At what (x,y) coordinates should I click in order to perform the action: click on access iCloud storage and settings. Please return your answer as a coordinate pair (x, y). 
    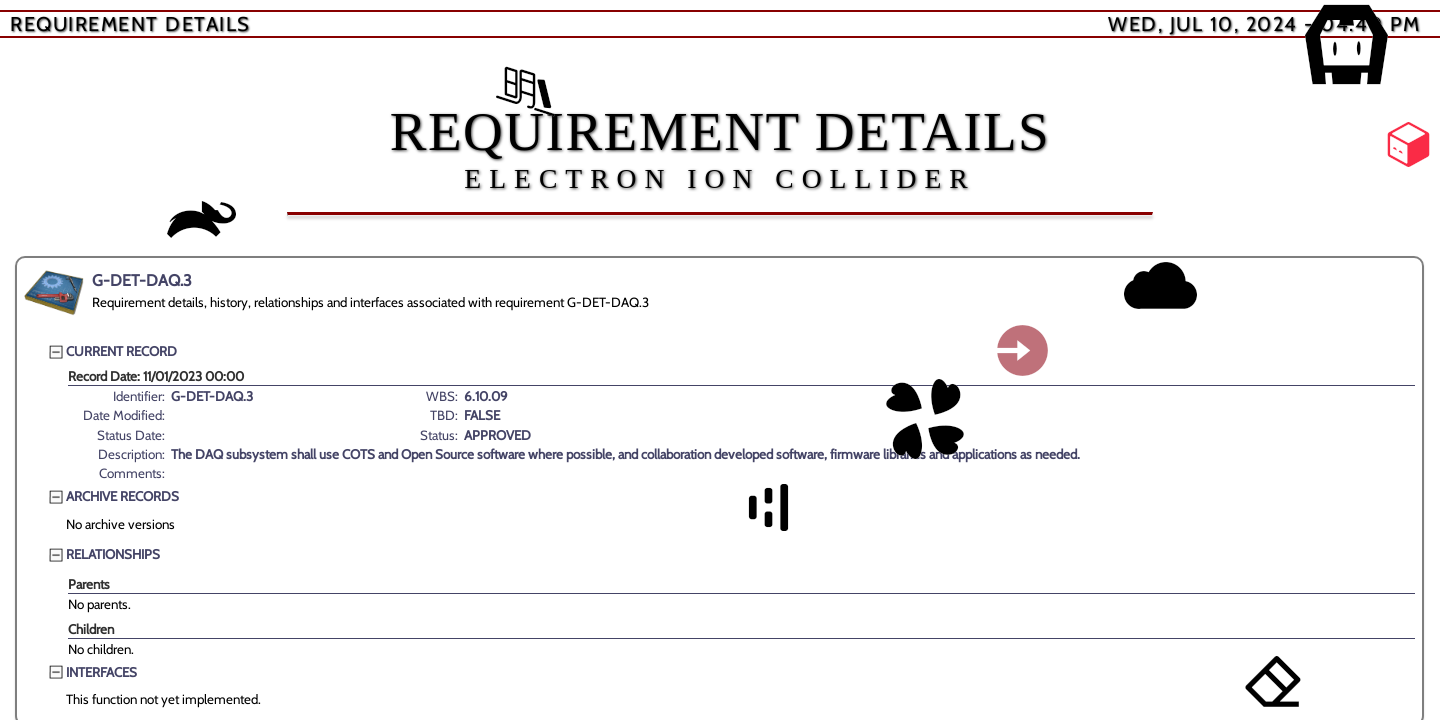
    Looking at the image, I should click on (1160, 285).